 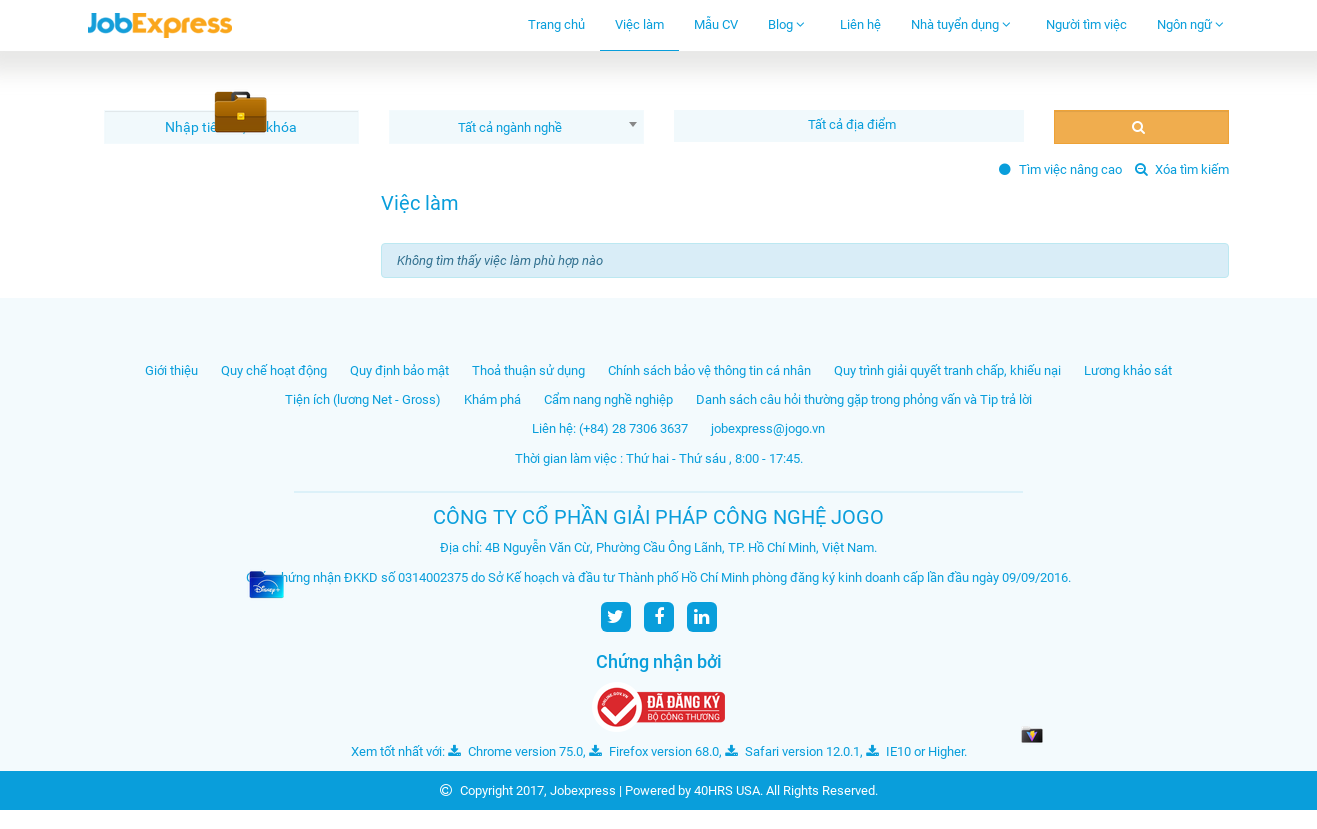 What do you see at coordinates (240, 113) in the screenshot?
I see `open work or business documents folder` at bounding box center [240, 113].